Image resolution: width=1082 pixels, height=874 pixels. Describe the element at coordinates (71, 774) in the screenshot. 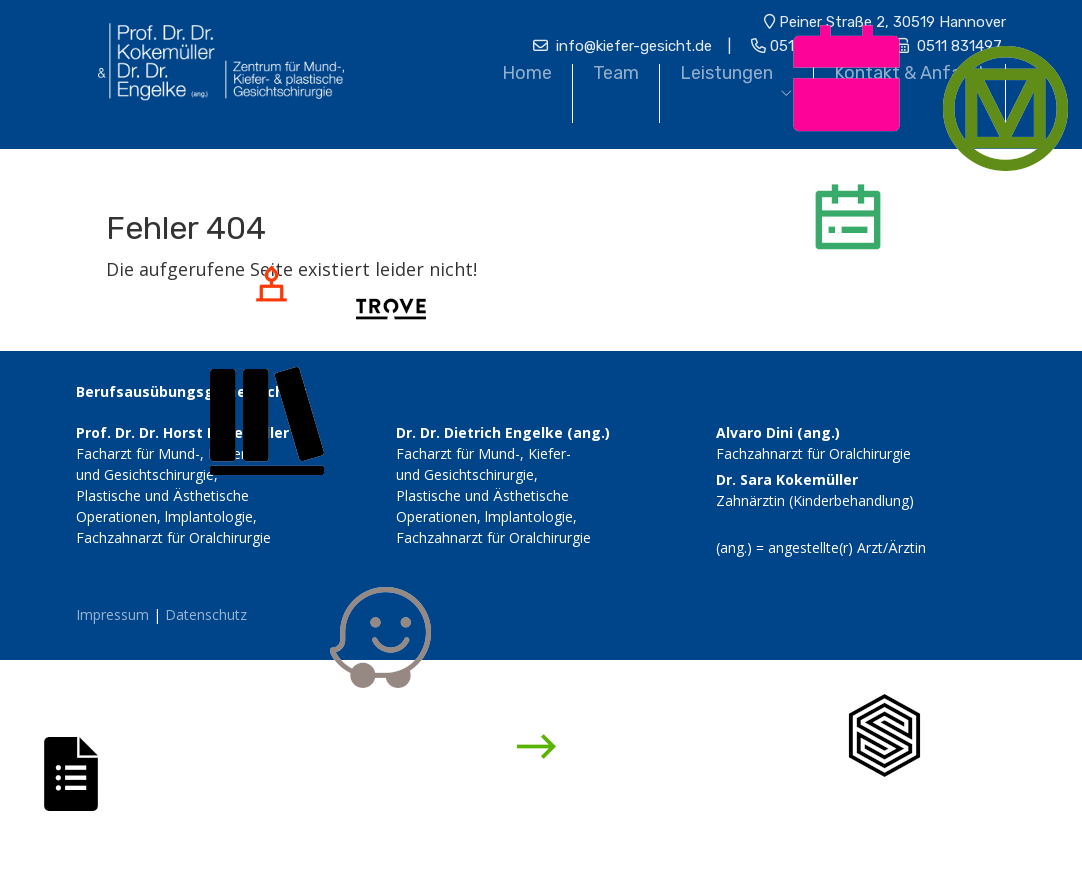

I see `open Google Forms` at that location.